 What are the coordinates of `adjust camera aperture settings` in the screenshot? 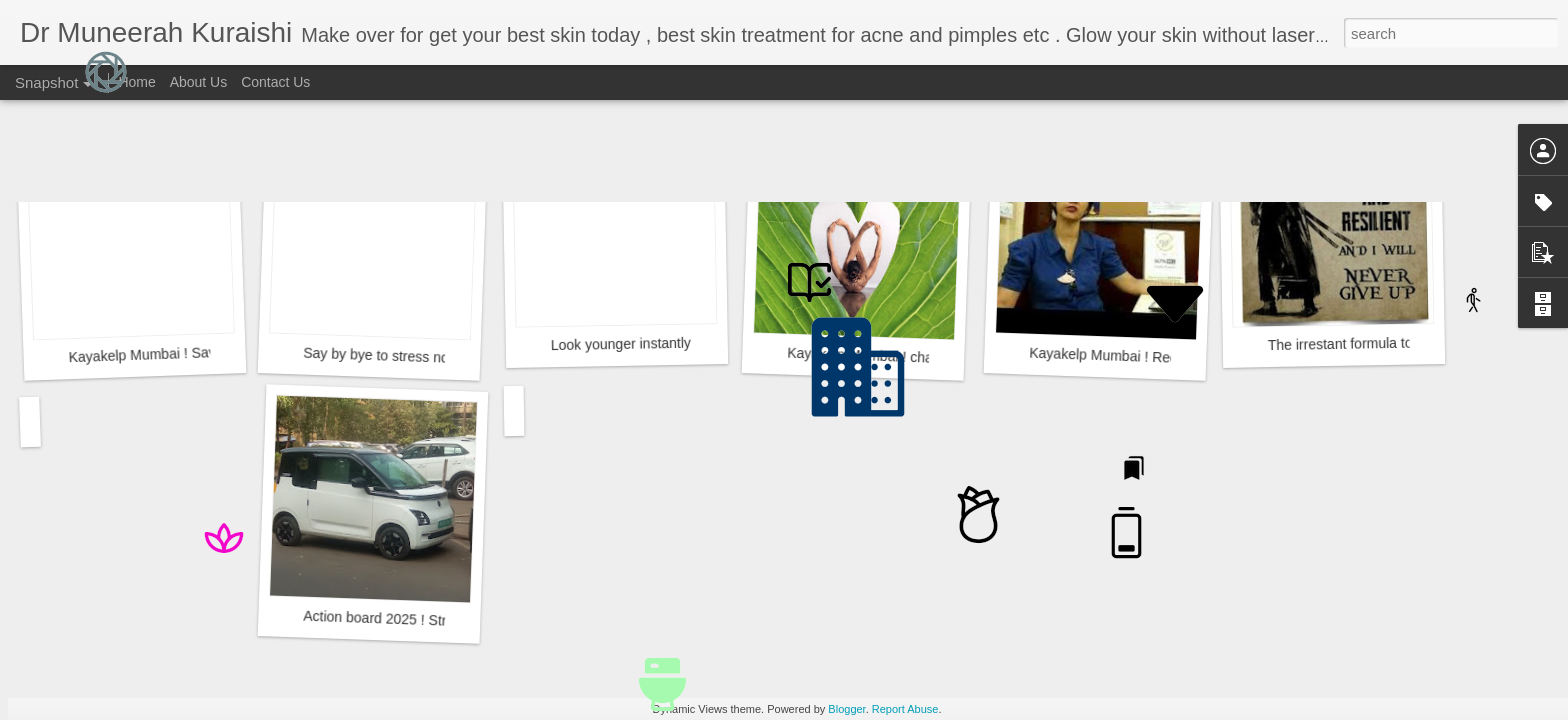 It's located at (106, 72).